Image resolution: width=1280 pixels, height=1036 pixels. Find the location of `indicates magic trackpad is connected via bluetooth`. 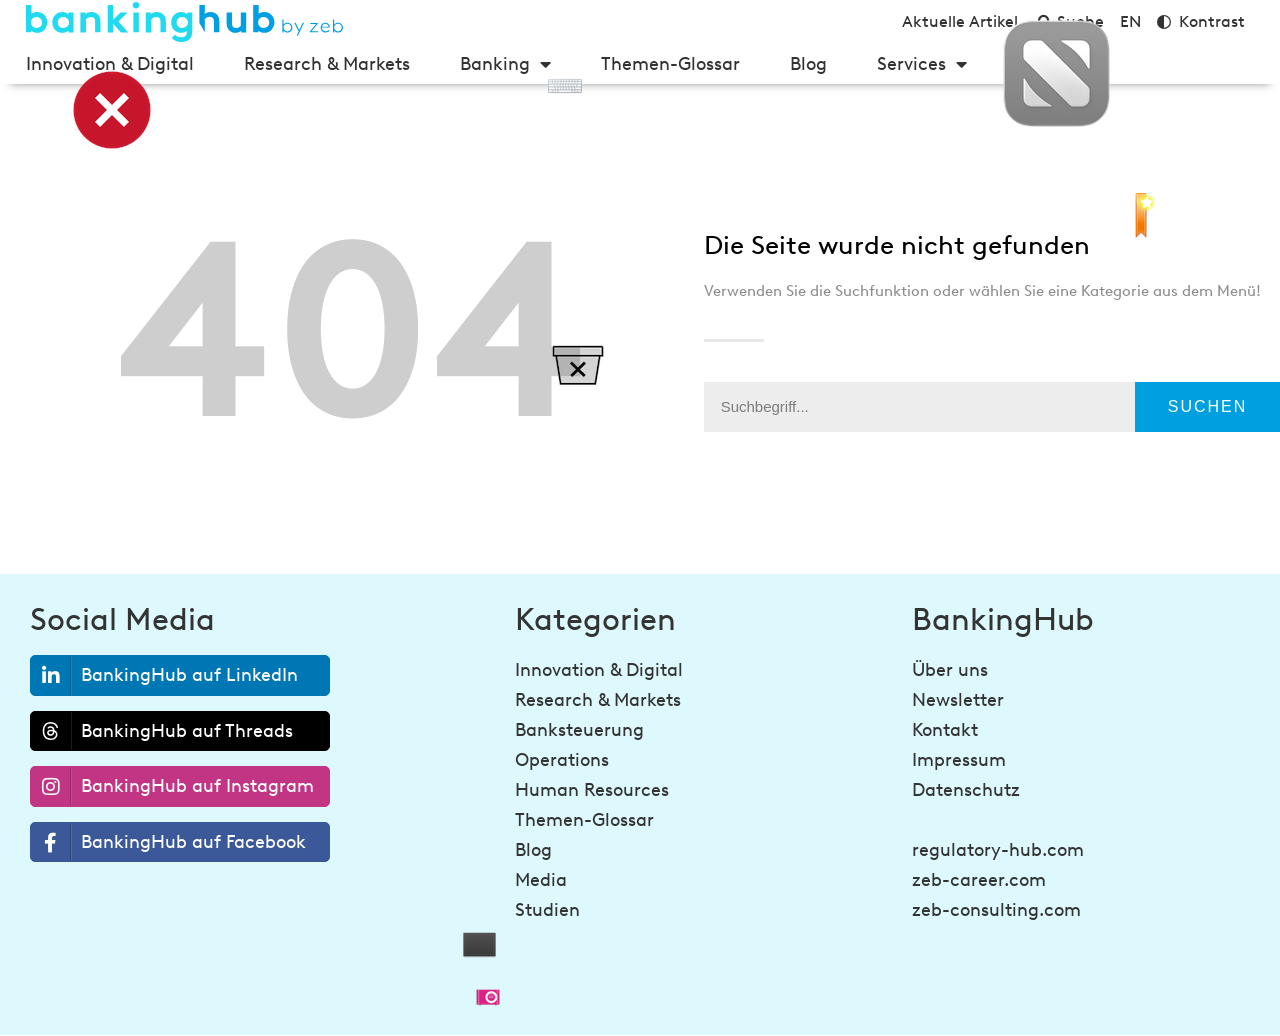

indicates magic trackpad is connected via bluetooth is located at coordinates (479, 944).